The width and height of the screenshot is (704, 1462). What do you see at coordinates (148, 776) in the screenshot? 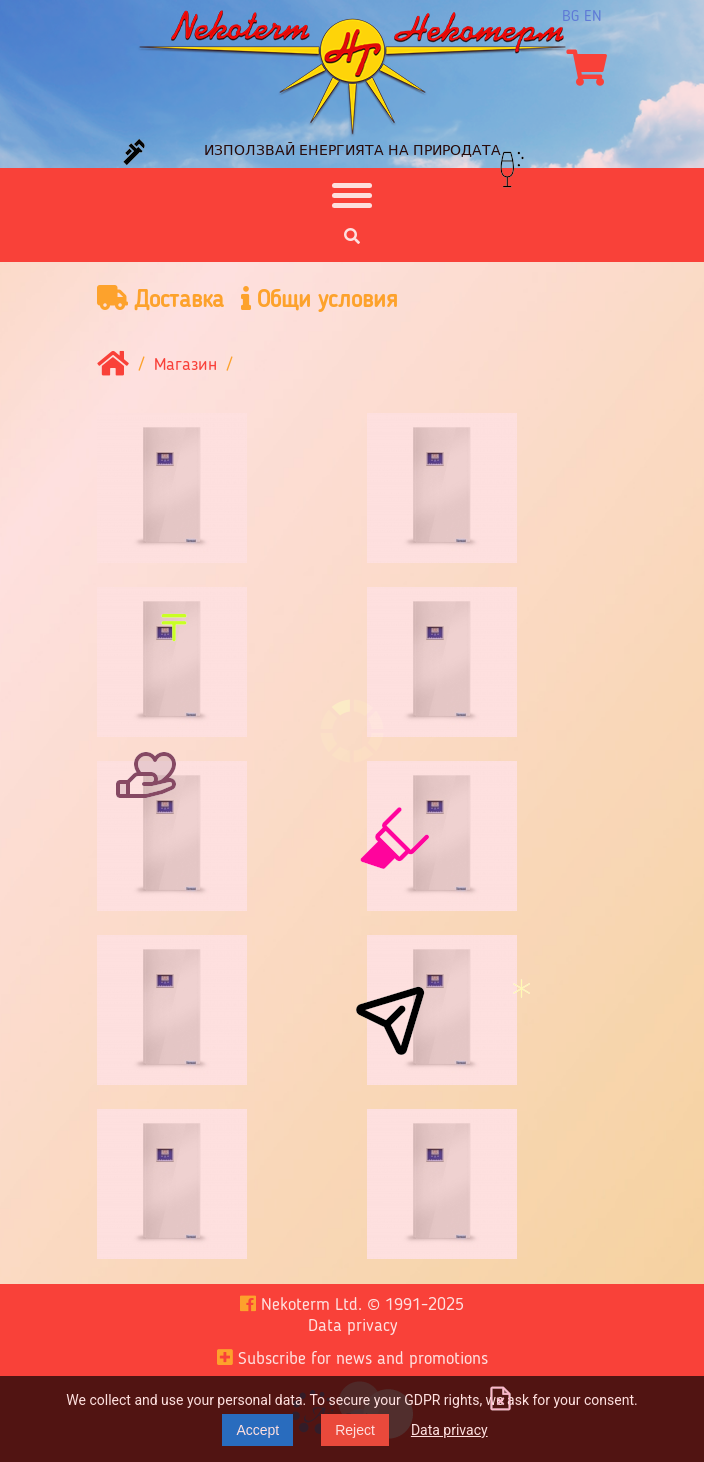
I see `donate or give to charity` at bounding box center [148, 776].